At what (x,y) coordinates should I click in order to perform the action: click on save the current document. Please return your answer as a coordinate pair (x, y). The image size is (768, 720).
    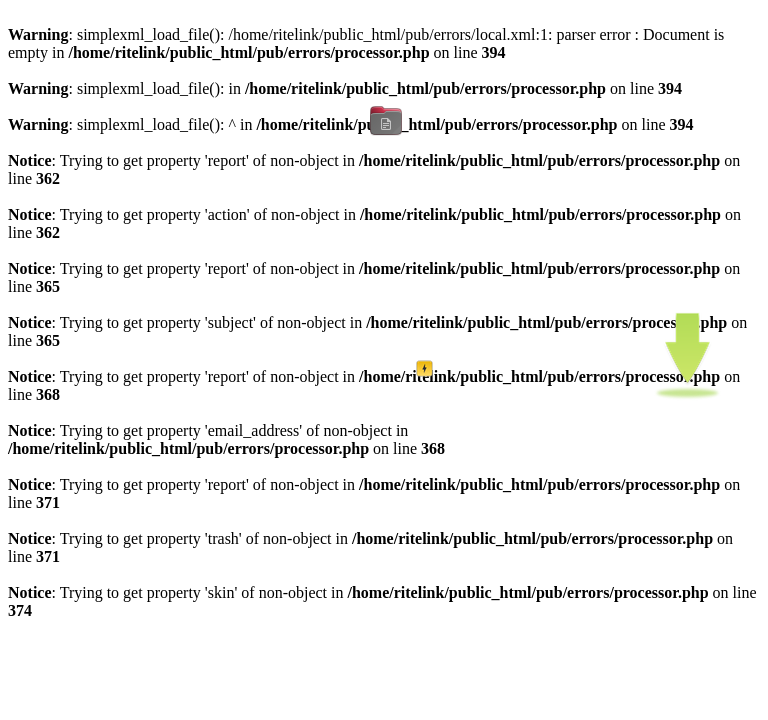
    Looking at the image, I should click on (687, 350).